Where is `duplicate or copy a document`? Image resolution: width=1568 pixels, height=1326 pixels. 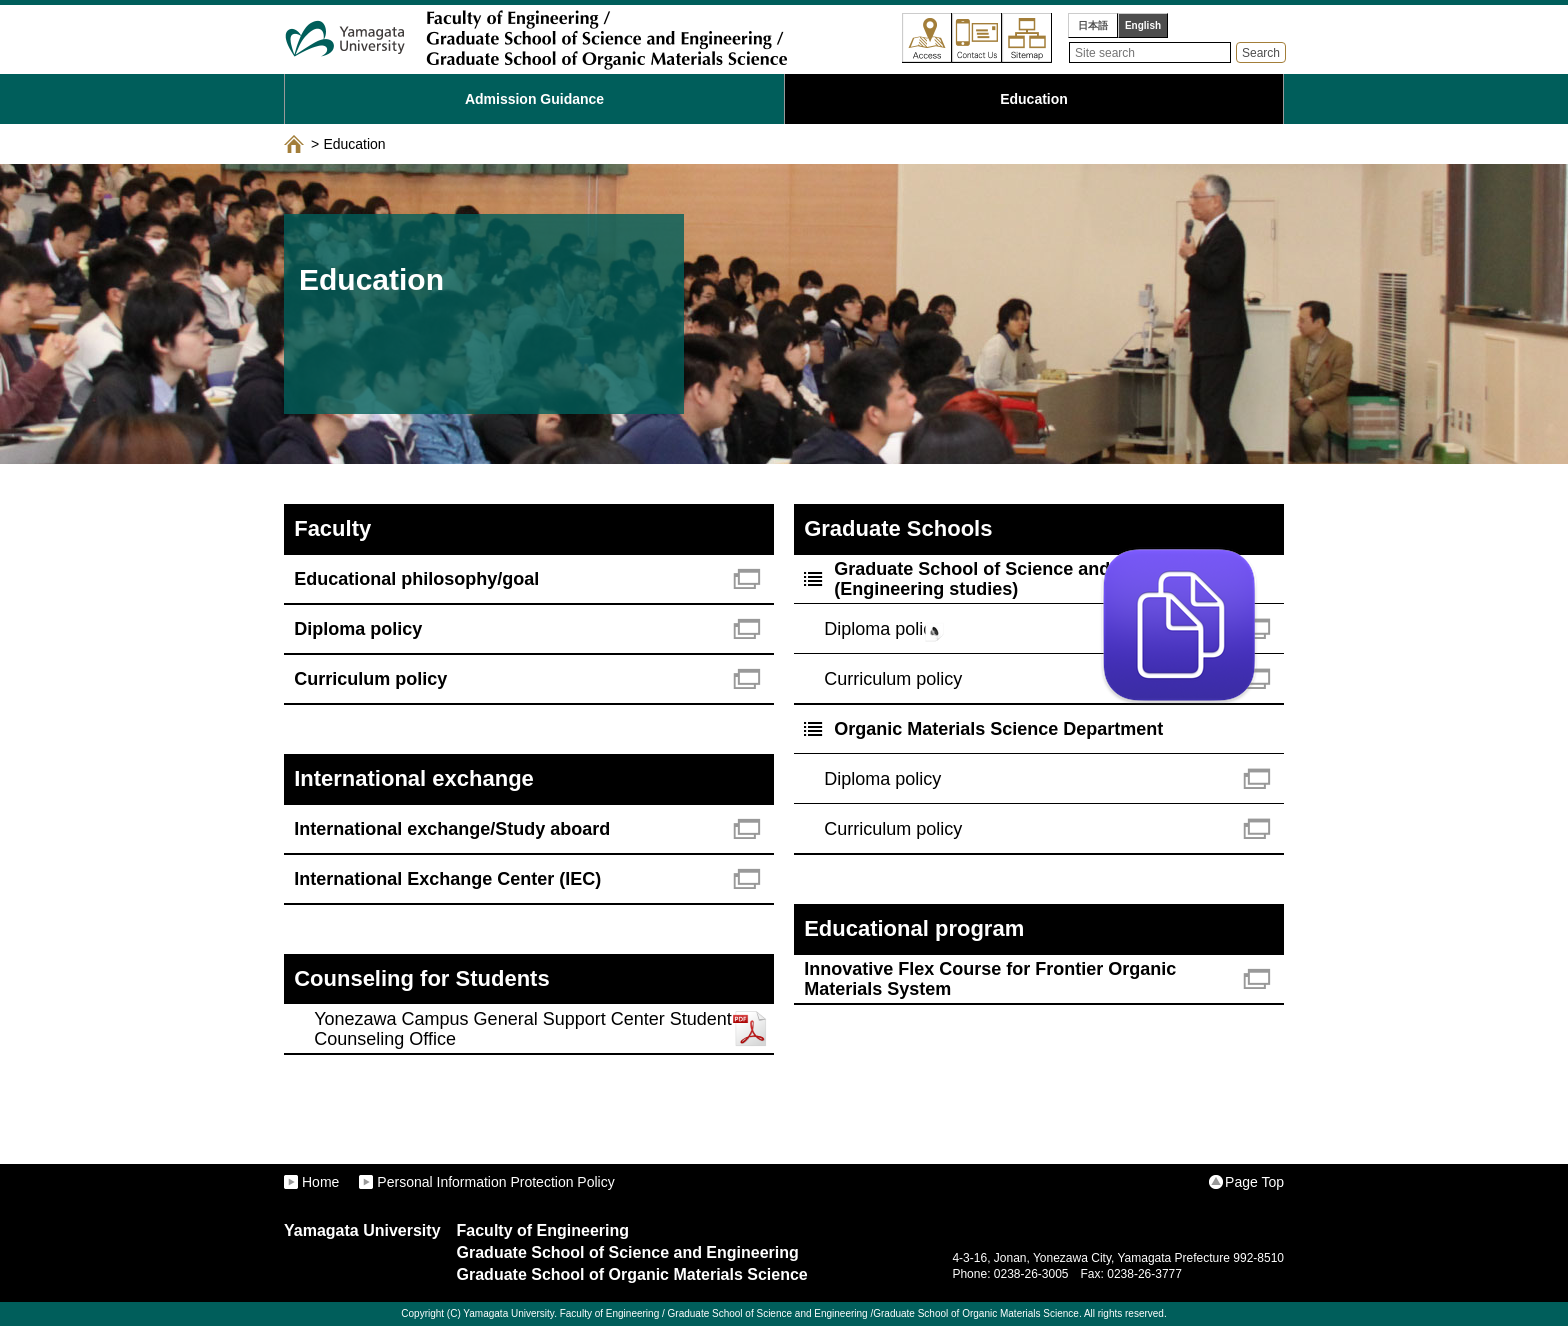 duplicate or copy a document is located at coordinates (1179, 625).